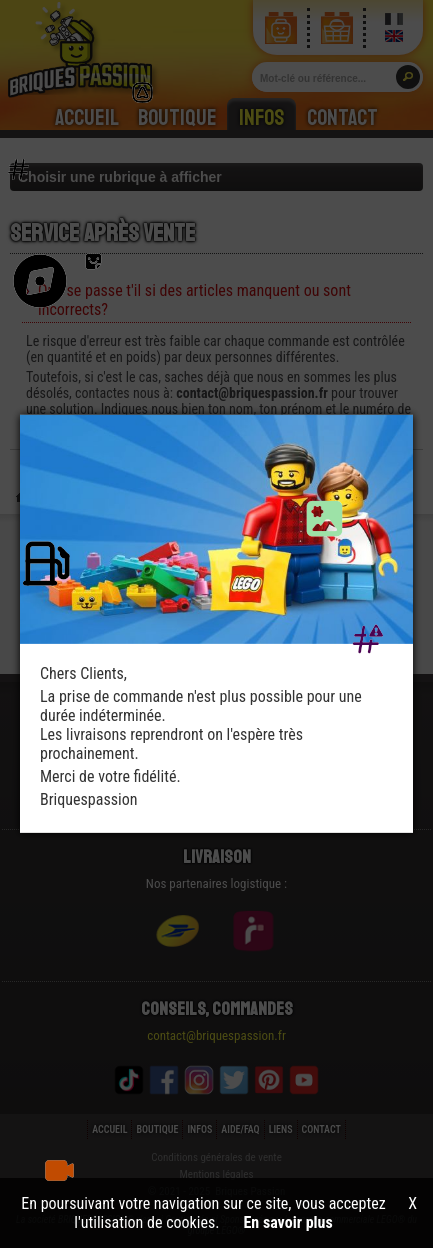  I want to click on access a text channel in discord, so click(18, 169).